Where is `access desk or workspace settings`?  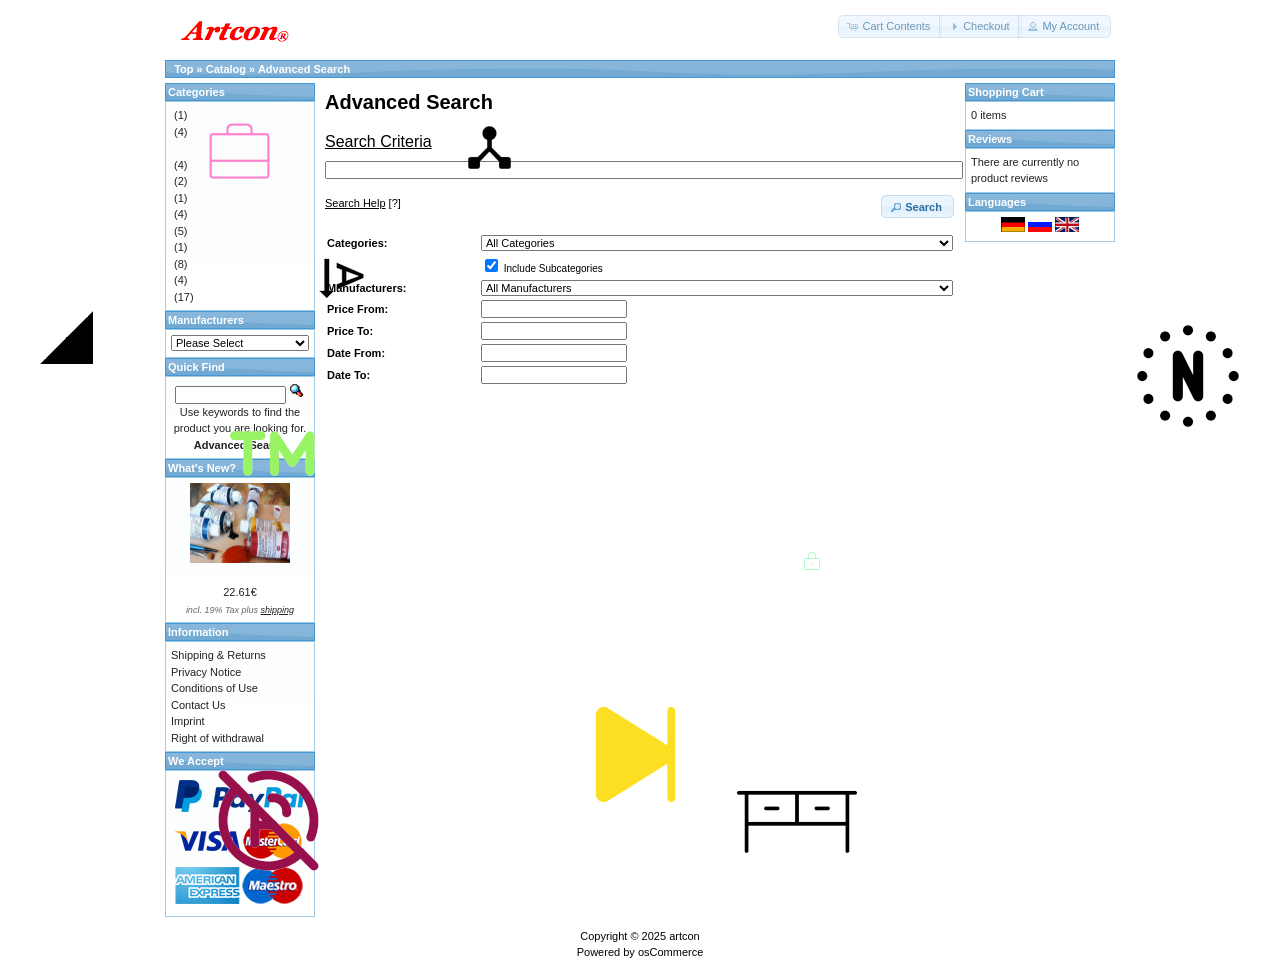 access desk or workspace settings is located at coordinates (797, 820).